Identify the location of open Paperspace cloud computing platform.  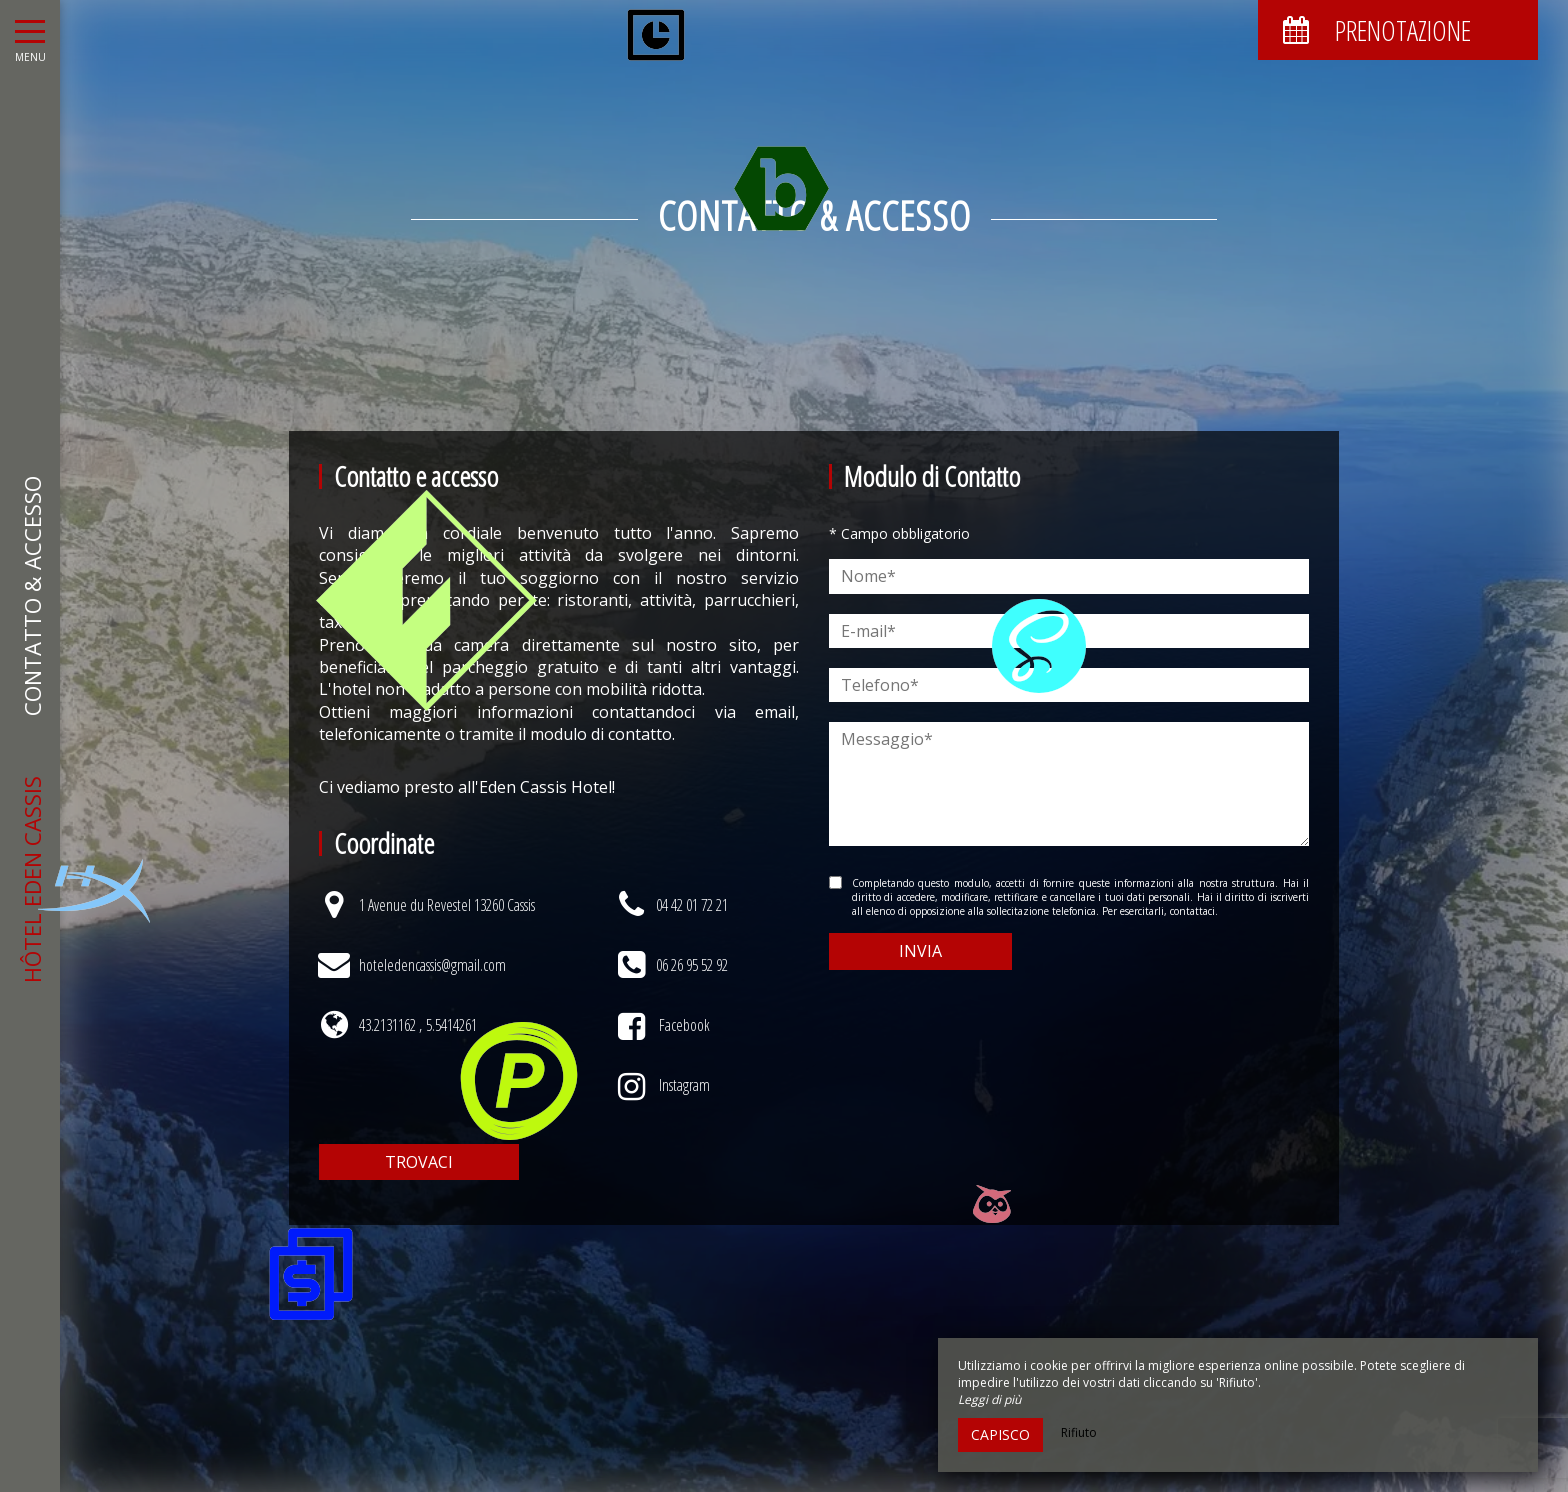
(519, 1081).